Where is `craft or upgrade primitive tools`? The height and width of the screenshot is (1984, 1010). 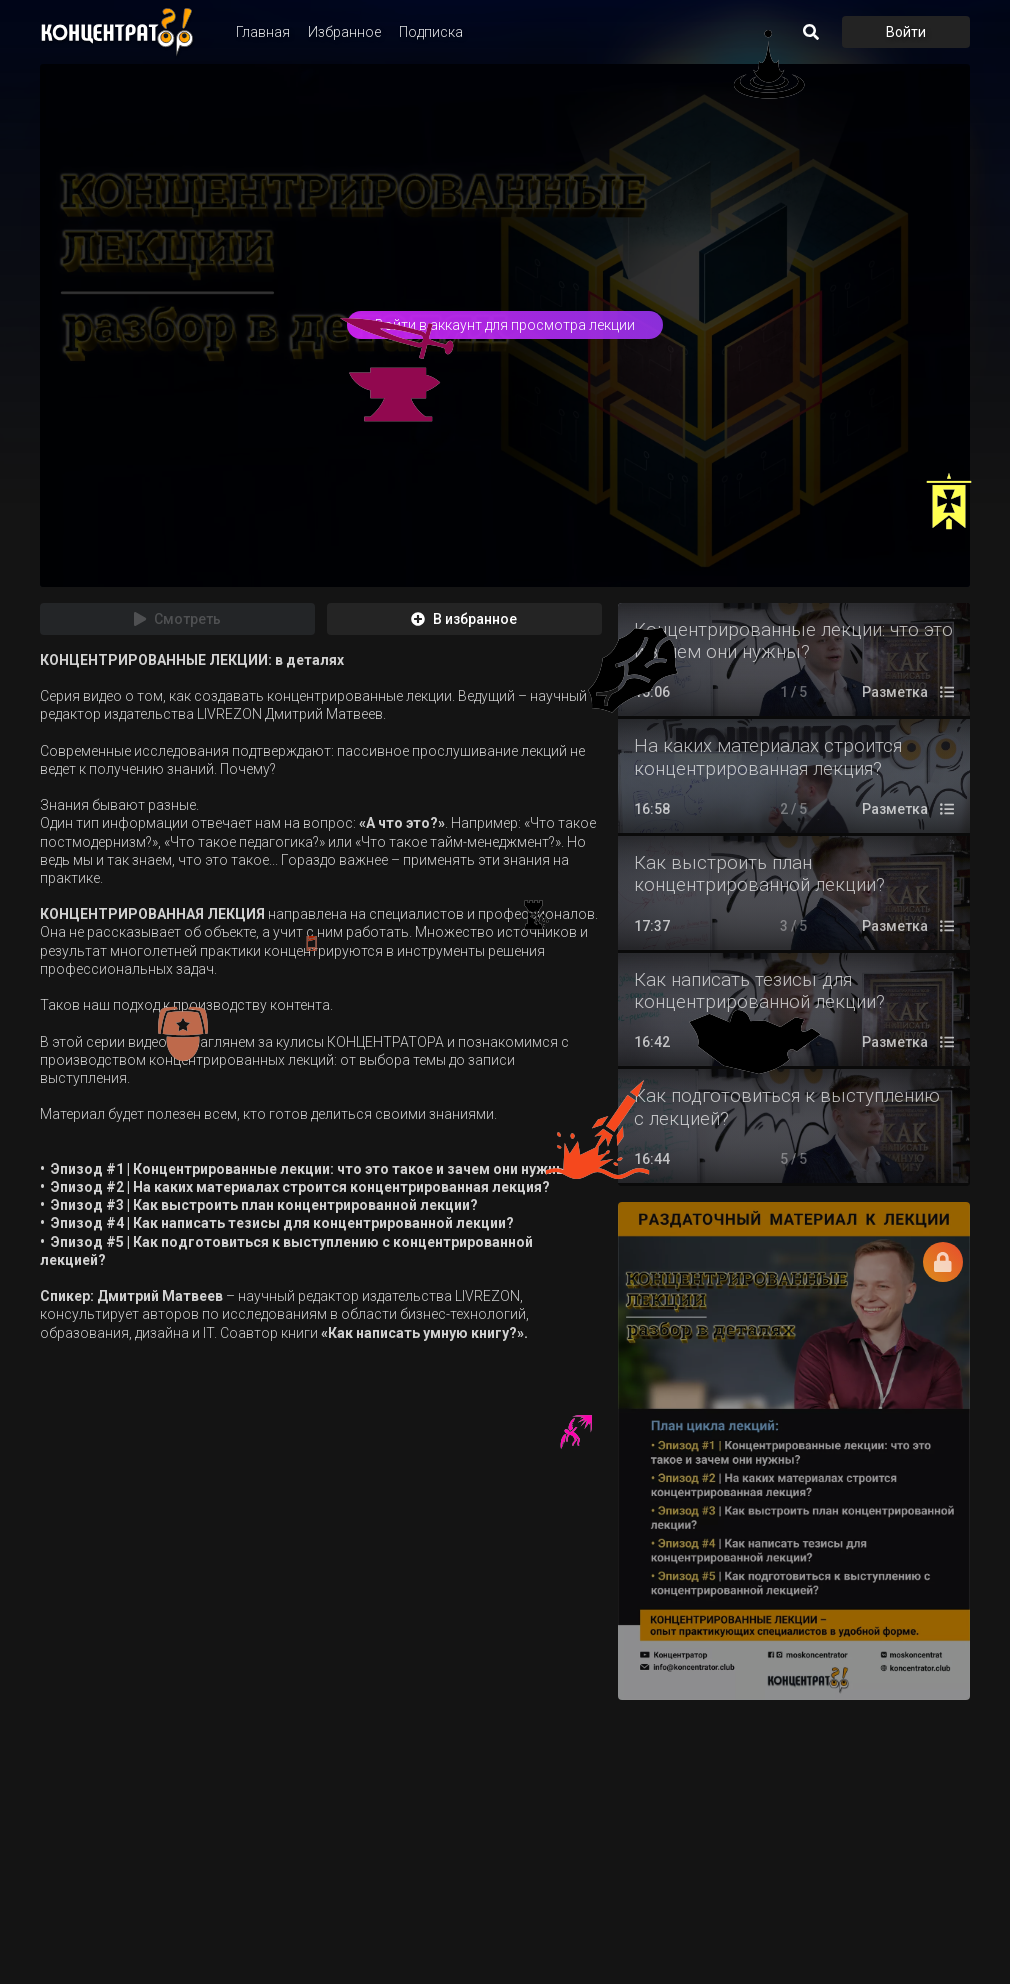
craft or upgrade primitive tools is located at coordinates (633, 670).